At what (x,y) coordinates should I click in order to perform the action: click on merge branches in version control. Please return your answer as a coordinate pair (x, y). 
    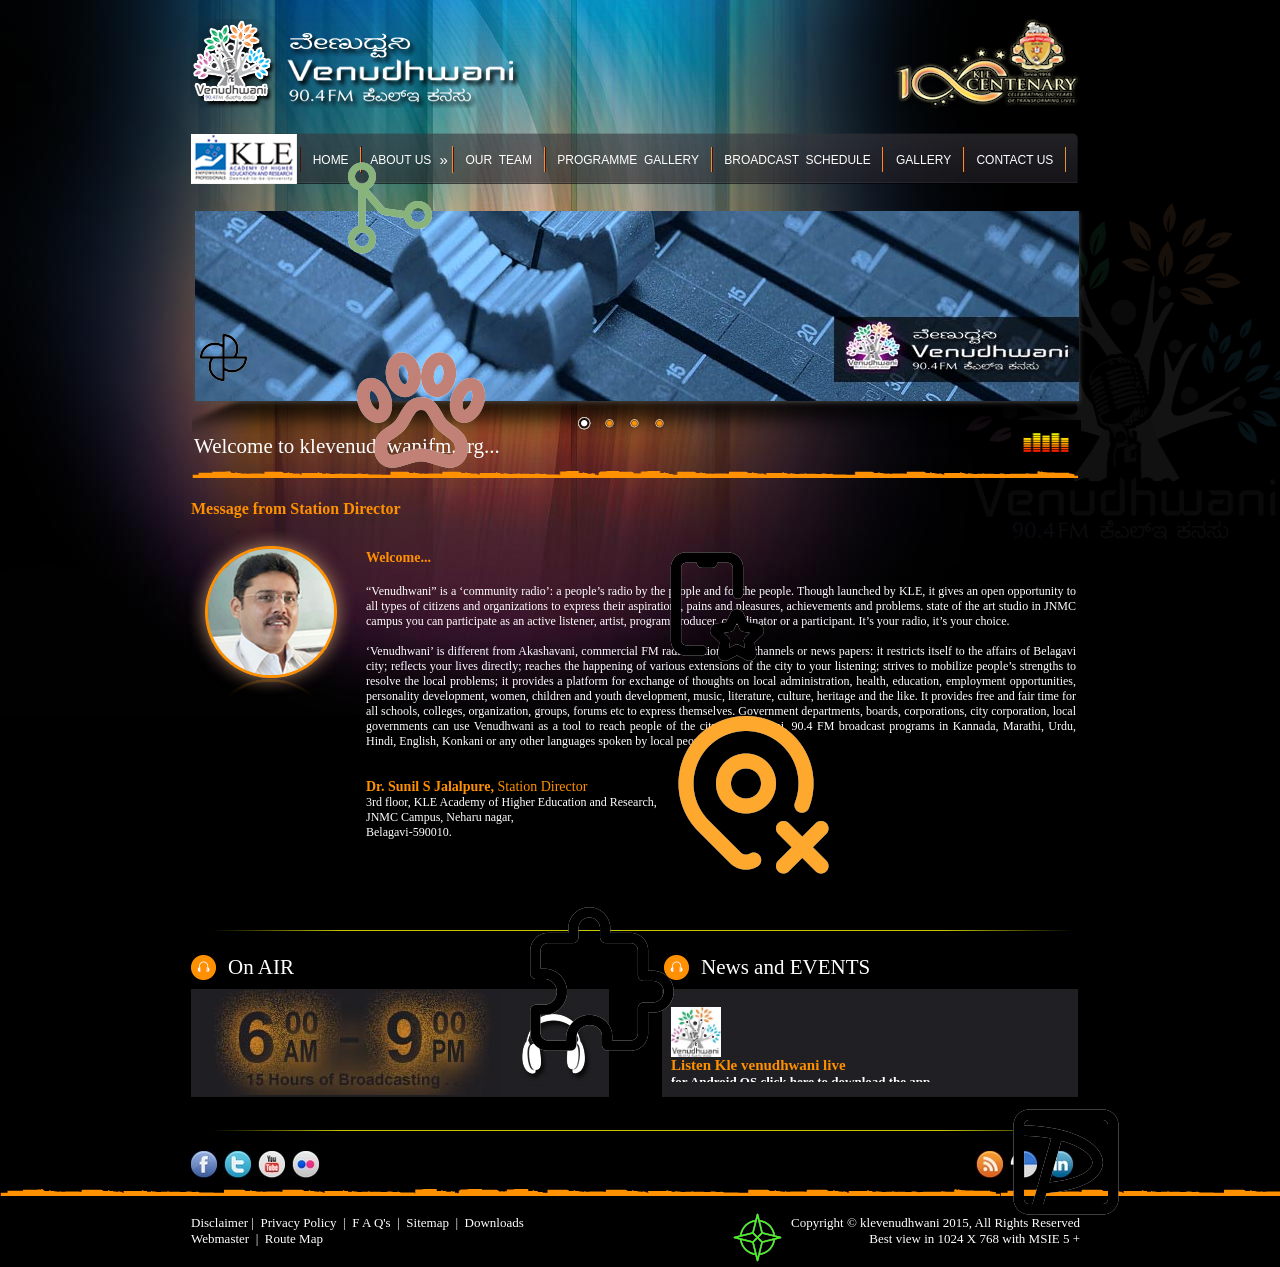
    Looking at the image, I should click on (383, 208).